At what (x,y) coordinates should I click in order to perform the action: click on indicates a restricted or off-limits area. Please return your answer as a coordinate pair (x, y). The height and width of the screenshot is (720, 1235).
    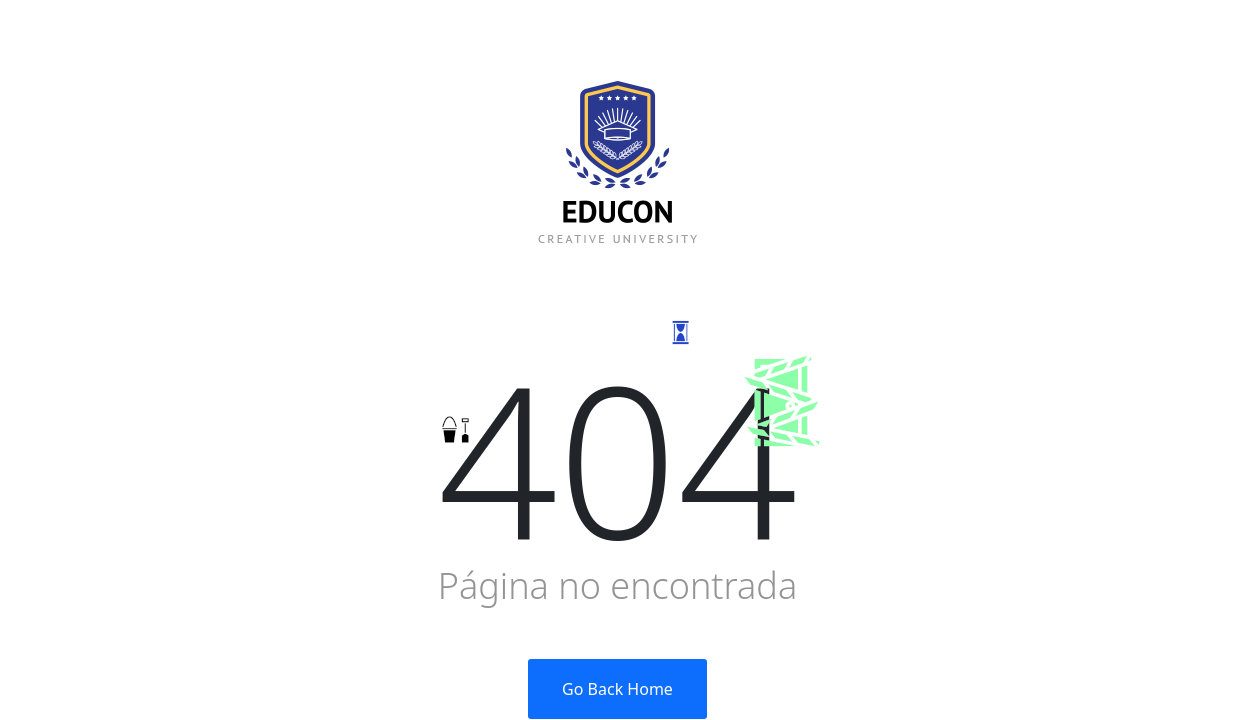
    Looking at the image, I should click on (781, 401).